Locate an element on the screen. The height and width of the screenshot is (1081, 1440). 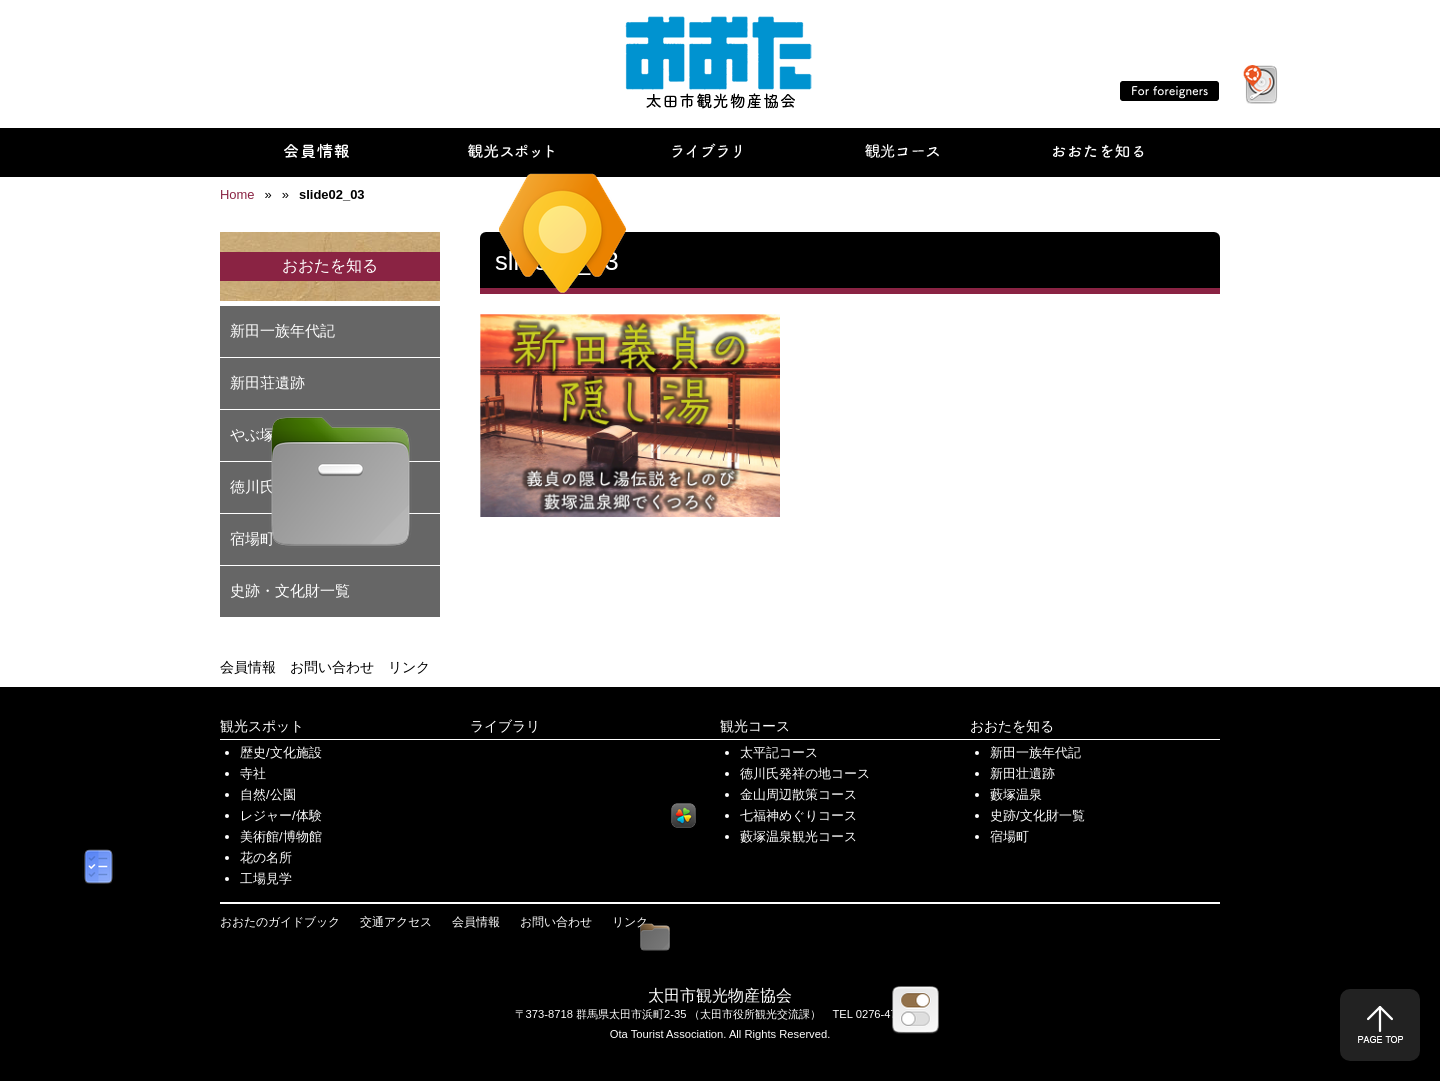
open folder to view files is located at coordinates (655, 937).